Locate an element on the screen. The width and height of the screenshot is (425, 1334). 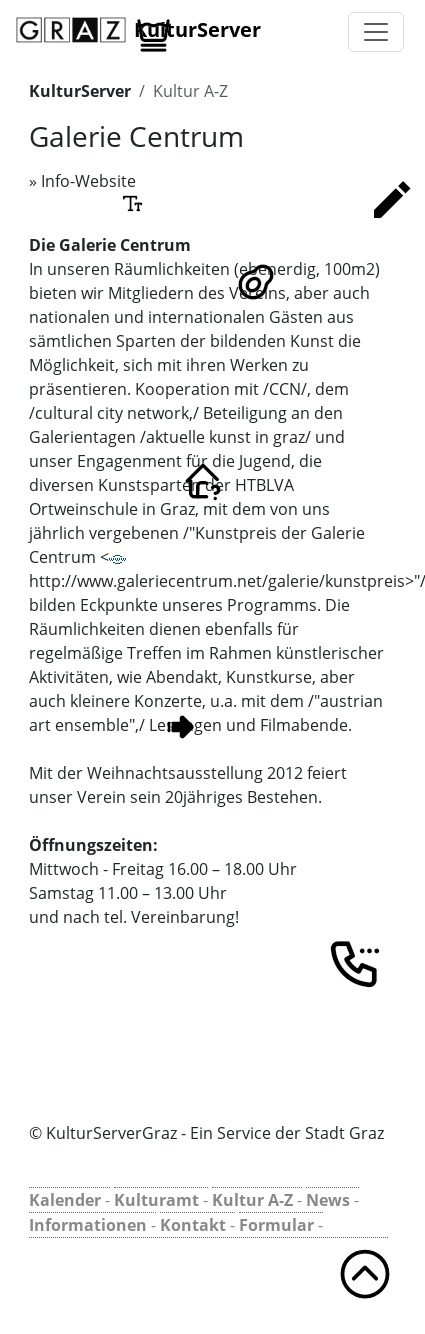
select avocado as a food preference or ingredient is located at coordinates (256, 282).